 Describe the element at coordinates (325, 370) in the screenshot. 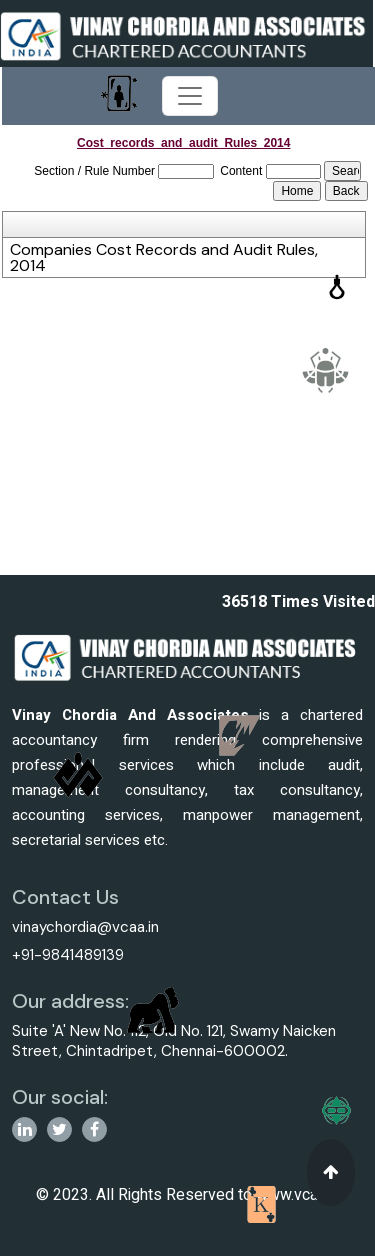

I see `indicates a flying insect enemy or creature type` at that location.